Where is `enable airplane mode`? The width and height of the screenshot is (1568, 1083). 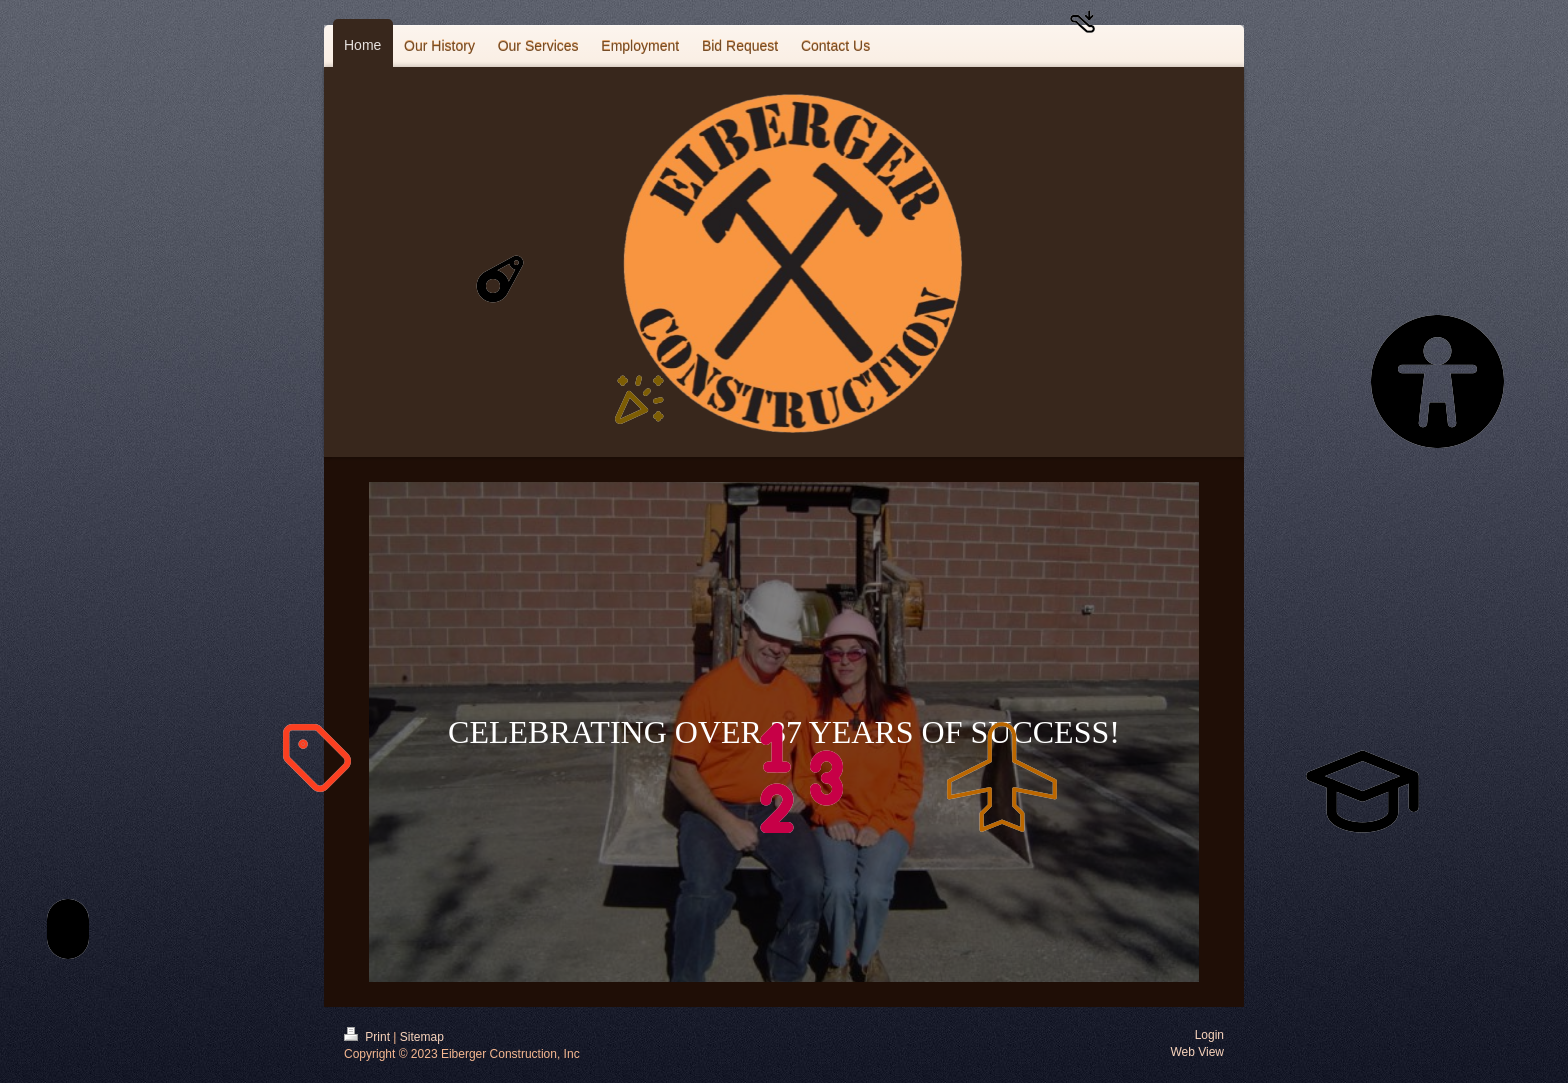
enable airplane mode is located at coordinates (1002, 777).